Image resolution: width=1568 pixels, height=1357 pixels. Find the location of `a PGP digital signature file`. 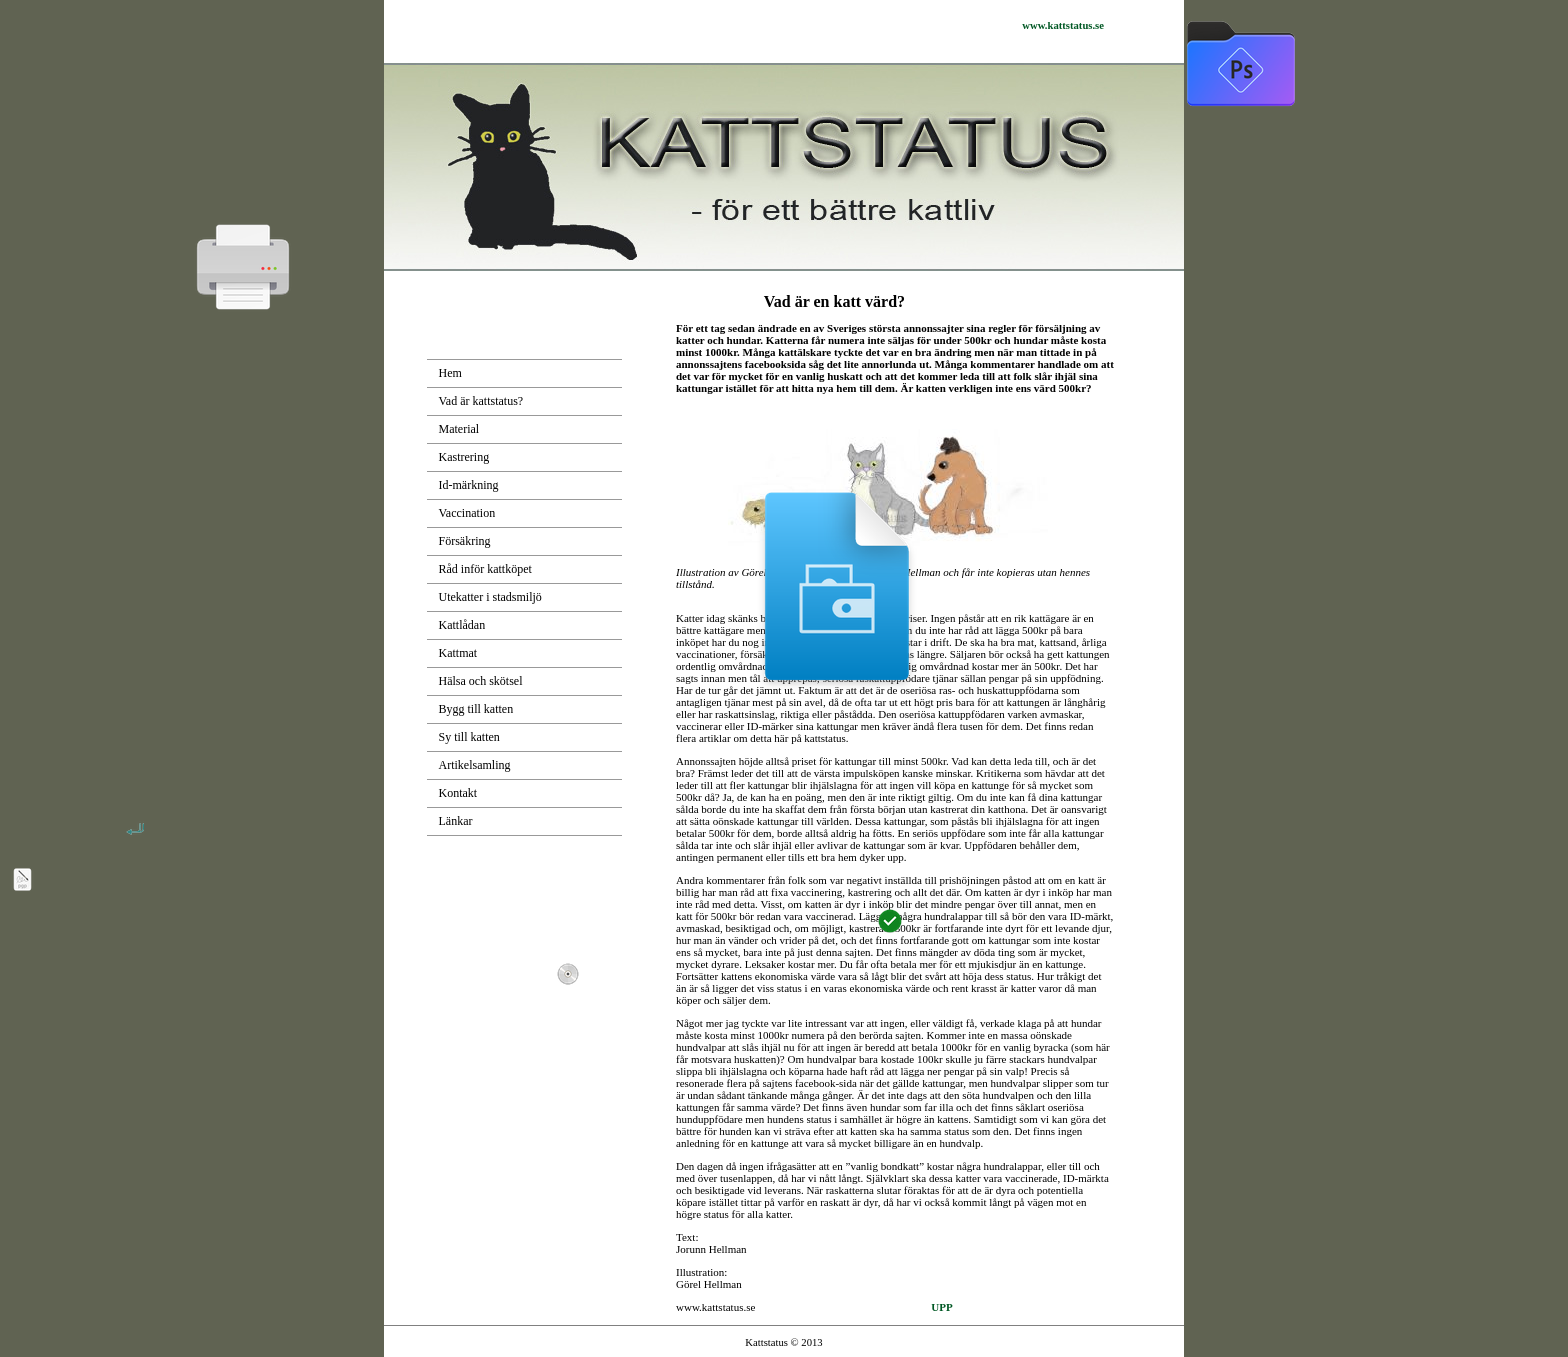

a PGP digital signature file is located at coordinates (22, 879).